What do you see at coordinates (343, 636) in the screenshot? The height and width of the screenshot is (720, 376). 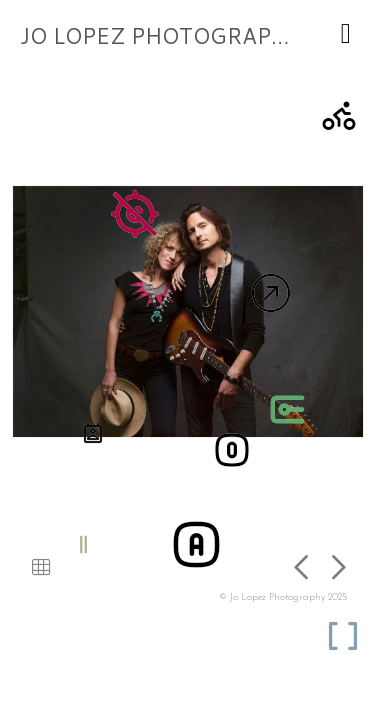 I see `insert code or code block` at bounding box center [343, 636].